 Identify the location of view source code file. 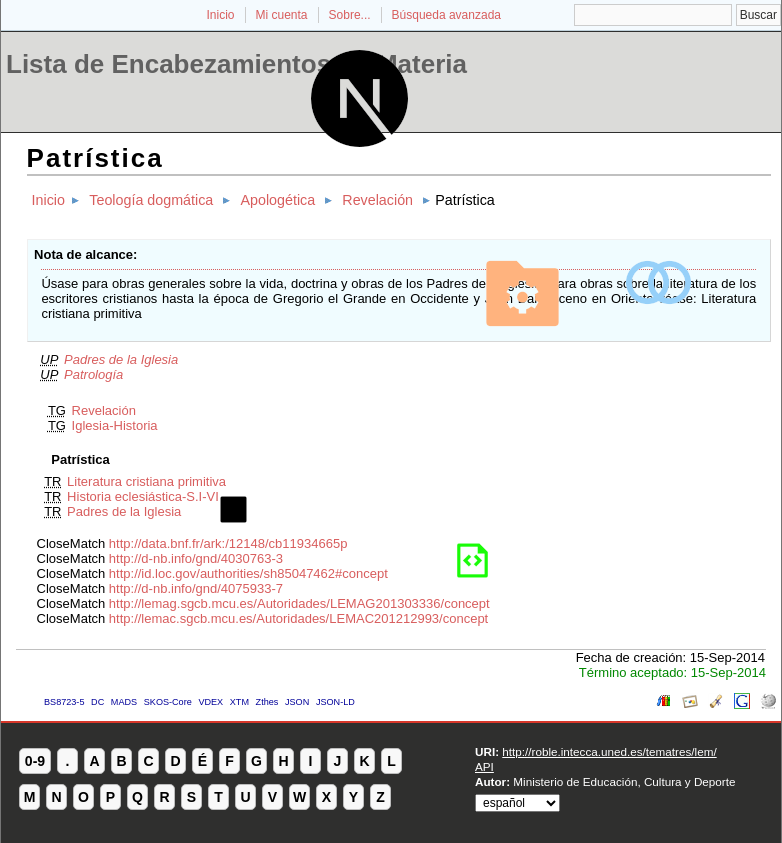
(472, 560).